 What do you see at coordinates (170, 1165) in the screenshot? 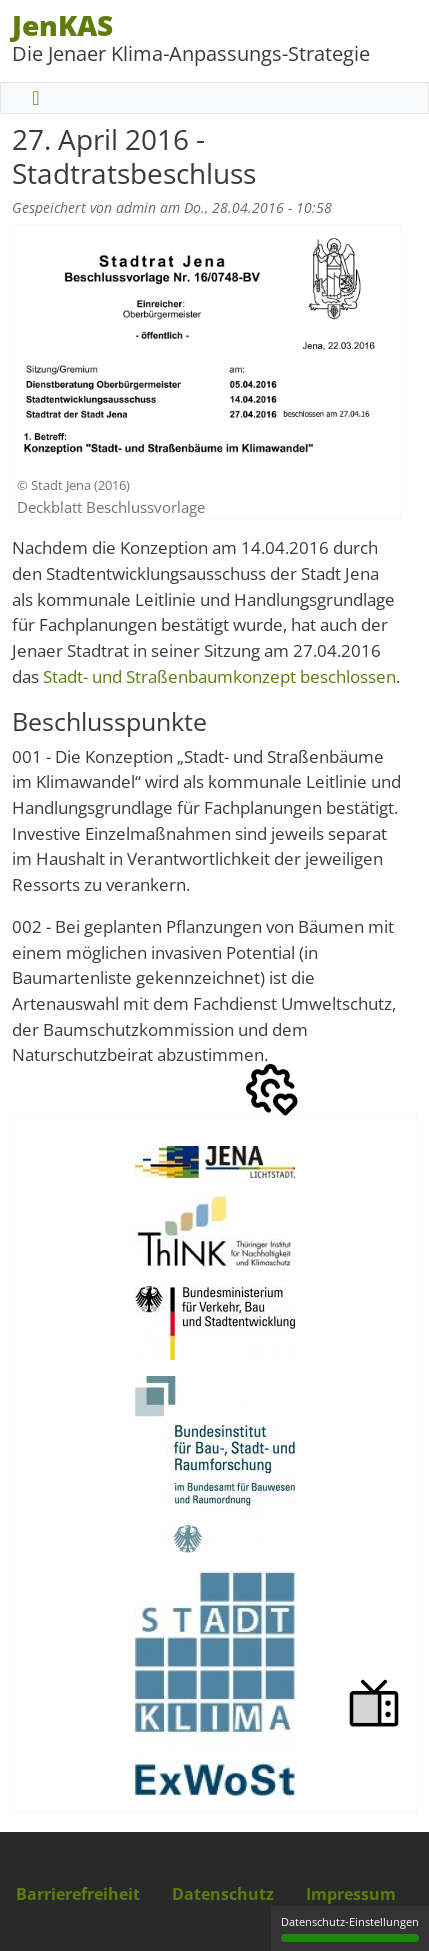
I see `decrease quantity or value` at bounding box center [170, 1165].